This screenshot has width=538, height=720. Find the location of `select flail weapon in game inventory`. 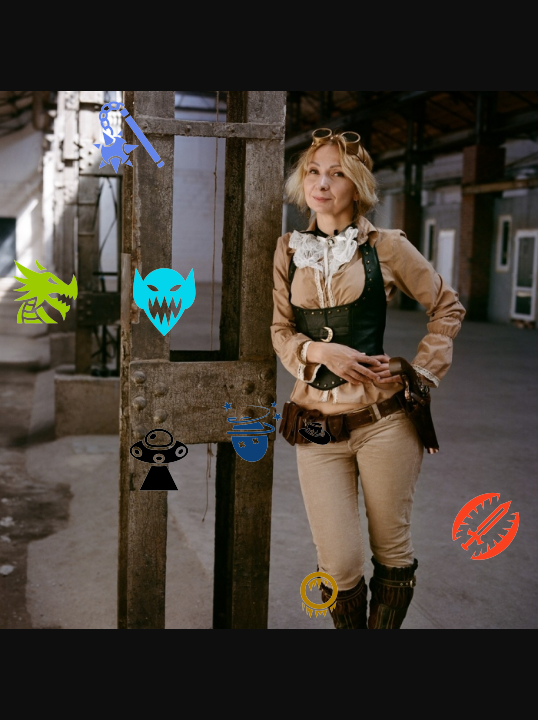

select flail weapon in game inventory is located at coordinates (128, 137).